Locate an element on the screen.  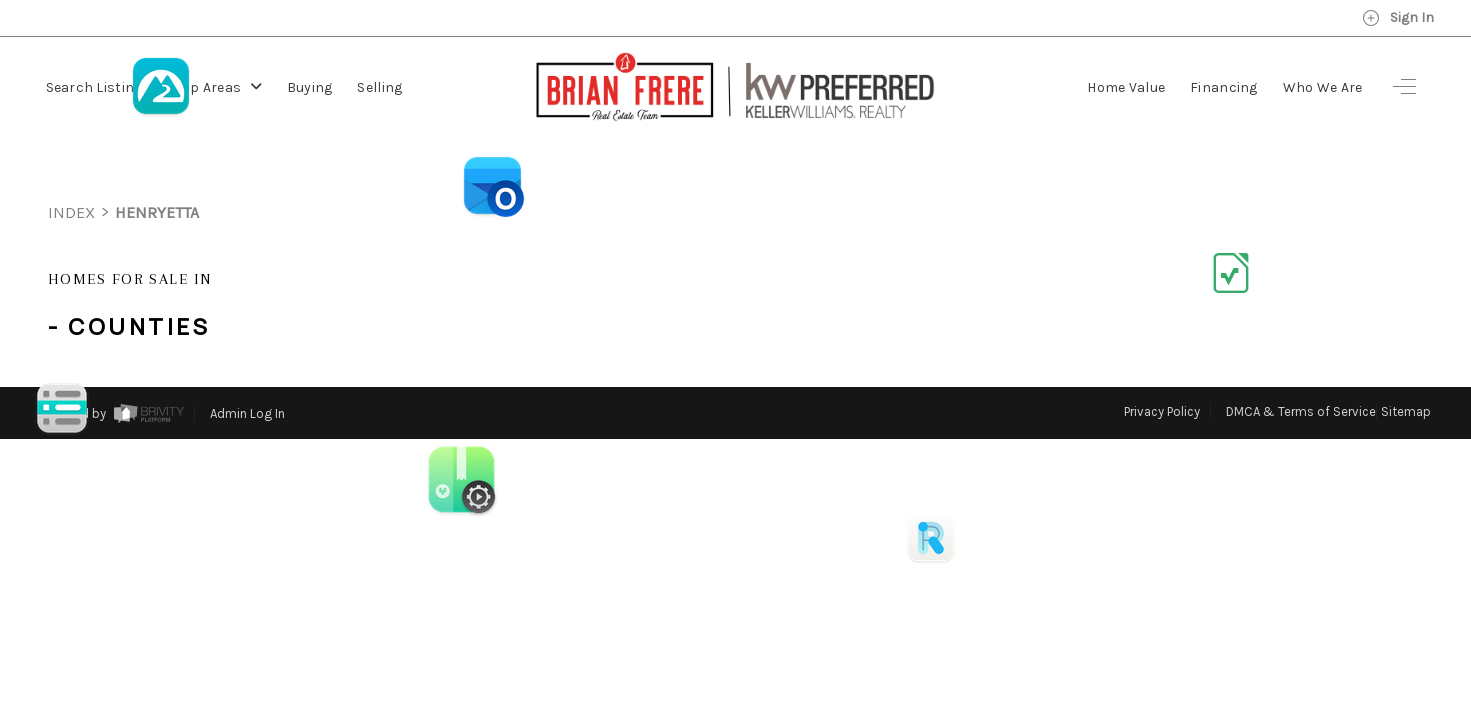
open libre menu editor app is located at coordinates (62, 408).